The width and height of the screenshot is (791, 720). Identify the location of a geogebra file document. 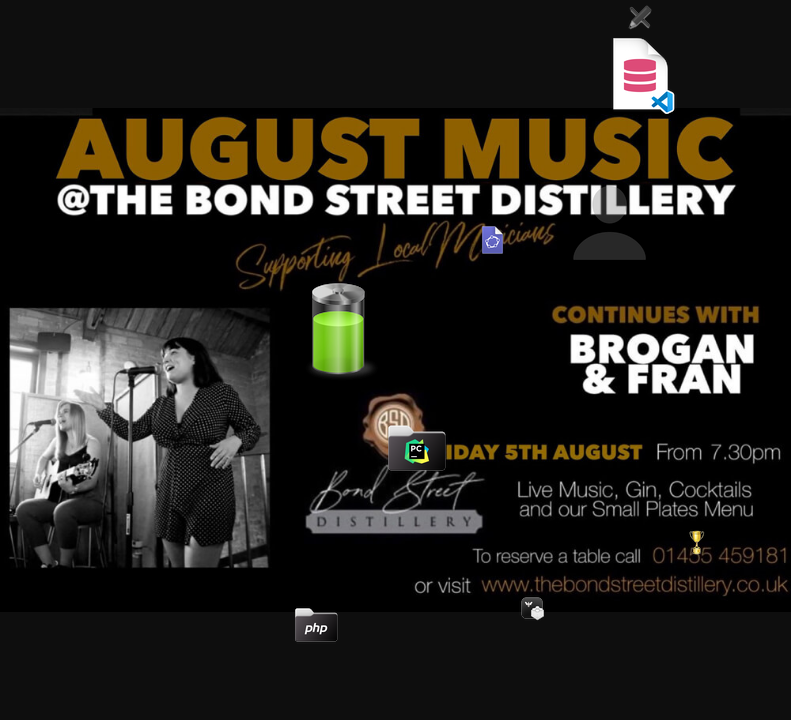
(492, 240).